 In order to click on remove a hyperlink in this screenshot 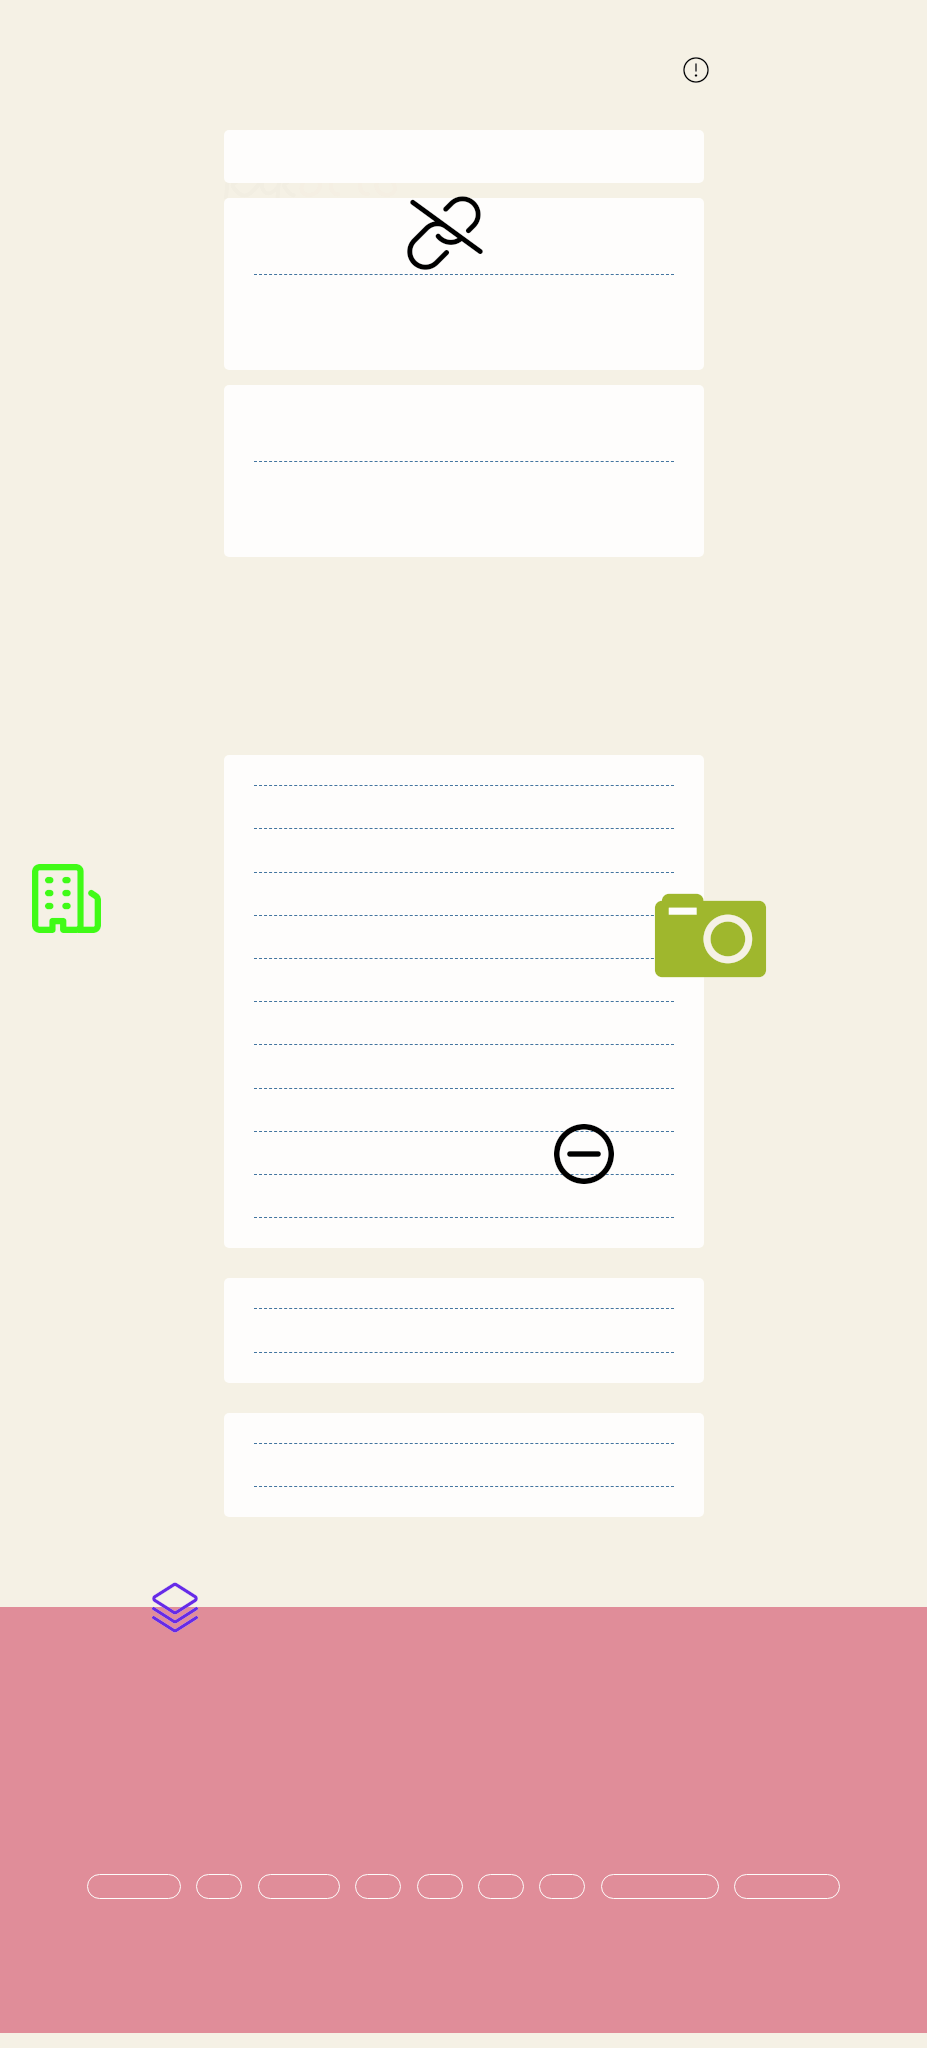, I will do `click(444, 233)`.